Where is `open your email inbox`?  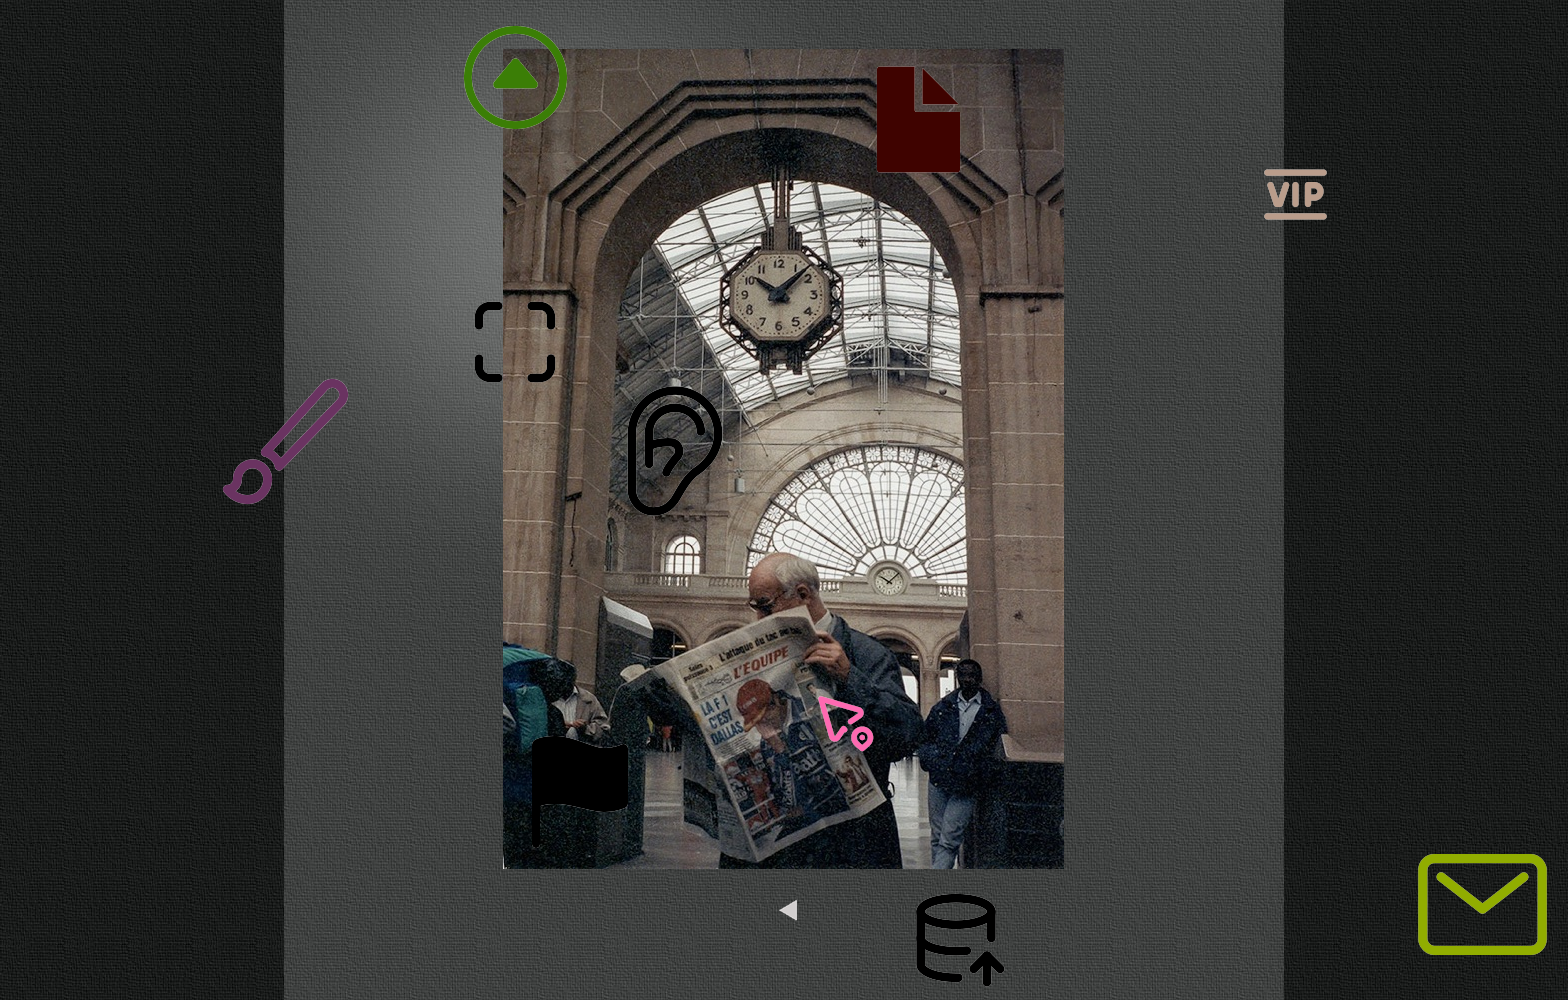 open your email inbox is located at coordinates (1482, 904).